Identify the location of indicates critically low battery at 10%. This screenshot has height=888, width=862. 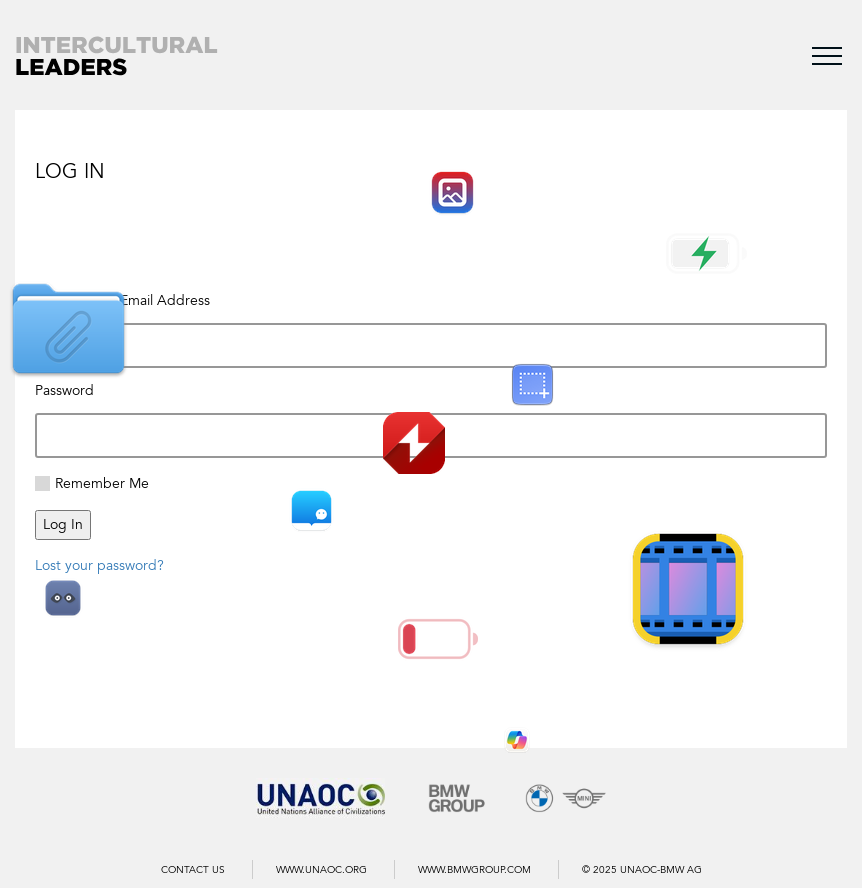
(438, 639).